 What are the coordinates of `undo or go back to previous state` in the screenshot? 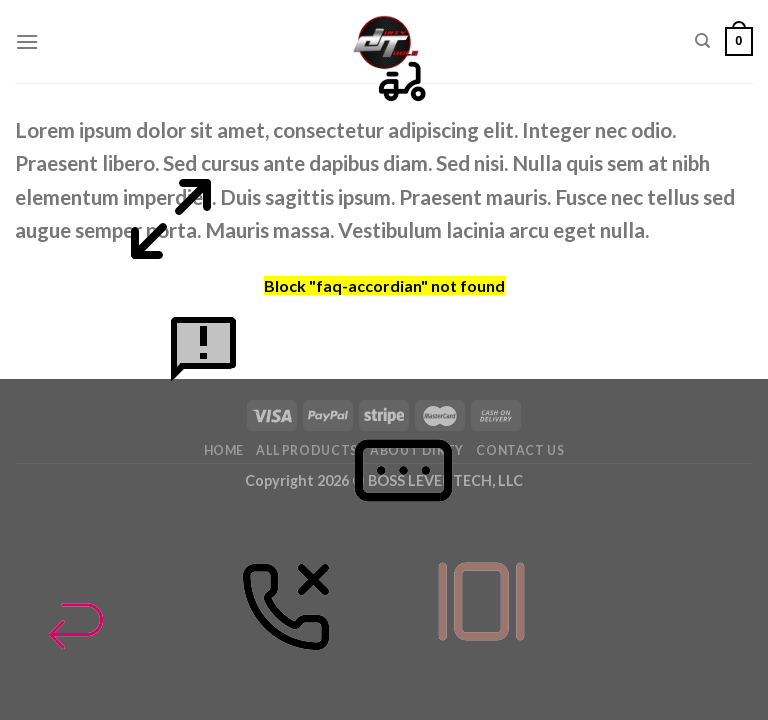 It's located at (76, 624).